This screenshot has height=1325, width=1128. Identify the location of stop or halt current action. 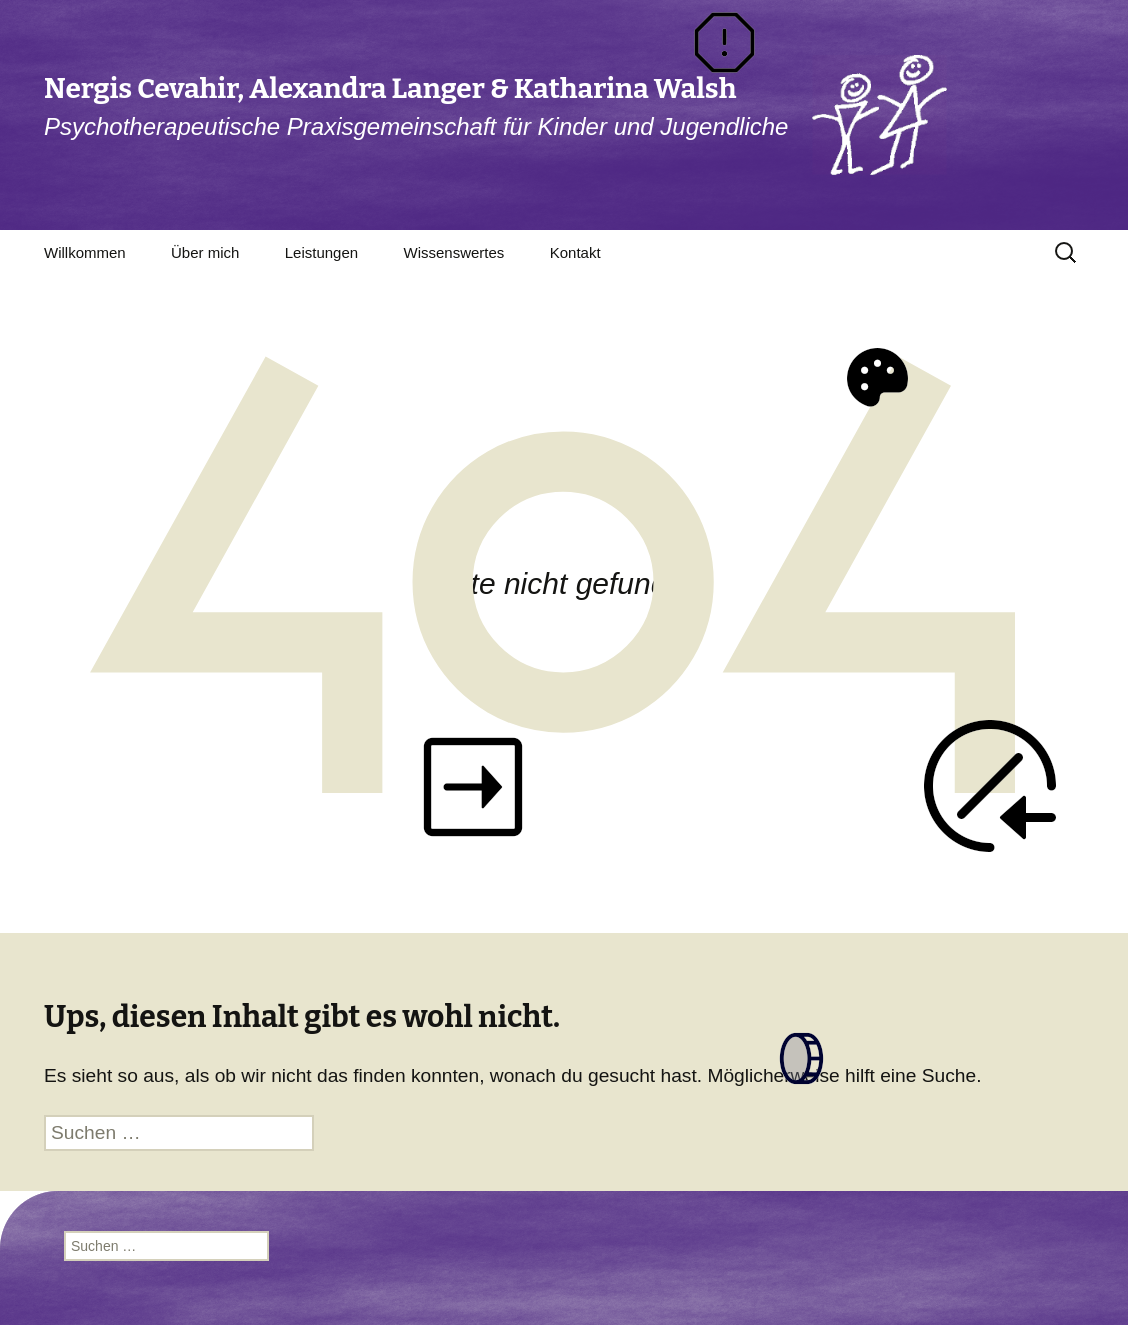
(724, 42).